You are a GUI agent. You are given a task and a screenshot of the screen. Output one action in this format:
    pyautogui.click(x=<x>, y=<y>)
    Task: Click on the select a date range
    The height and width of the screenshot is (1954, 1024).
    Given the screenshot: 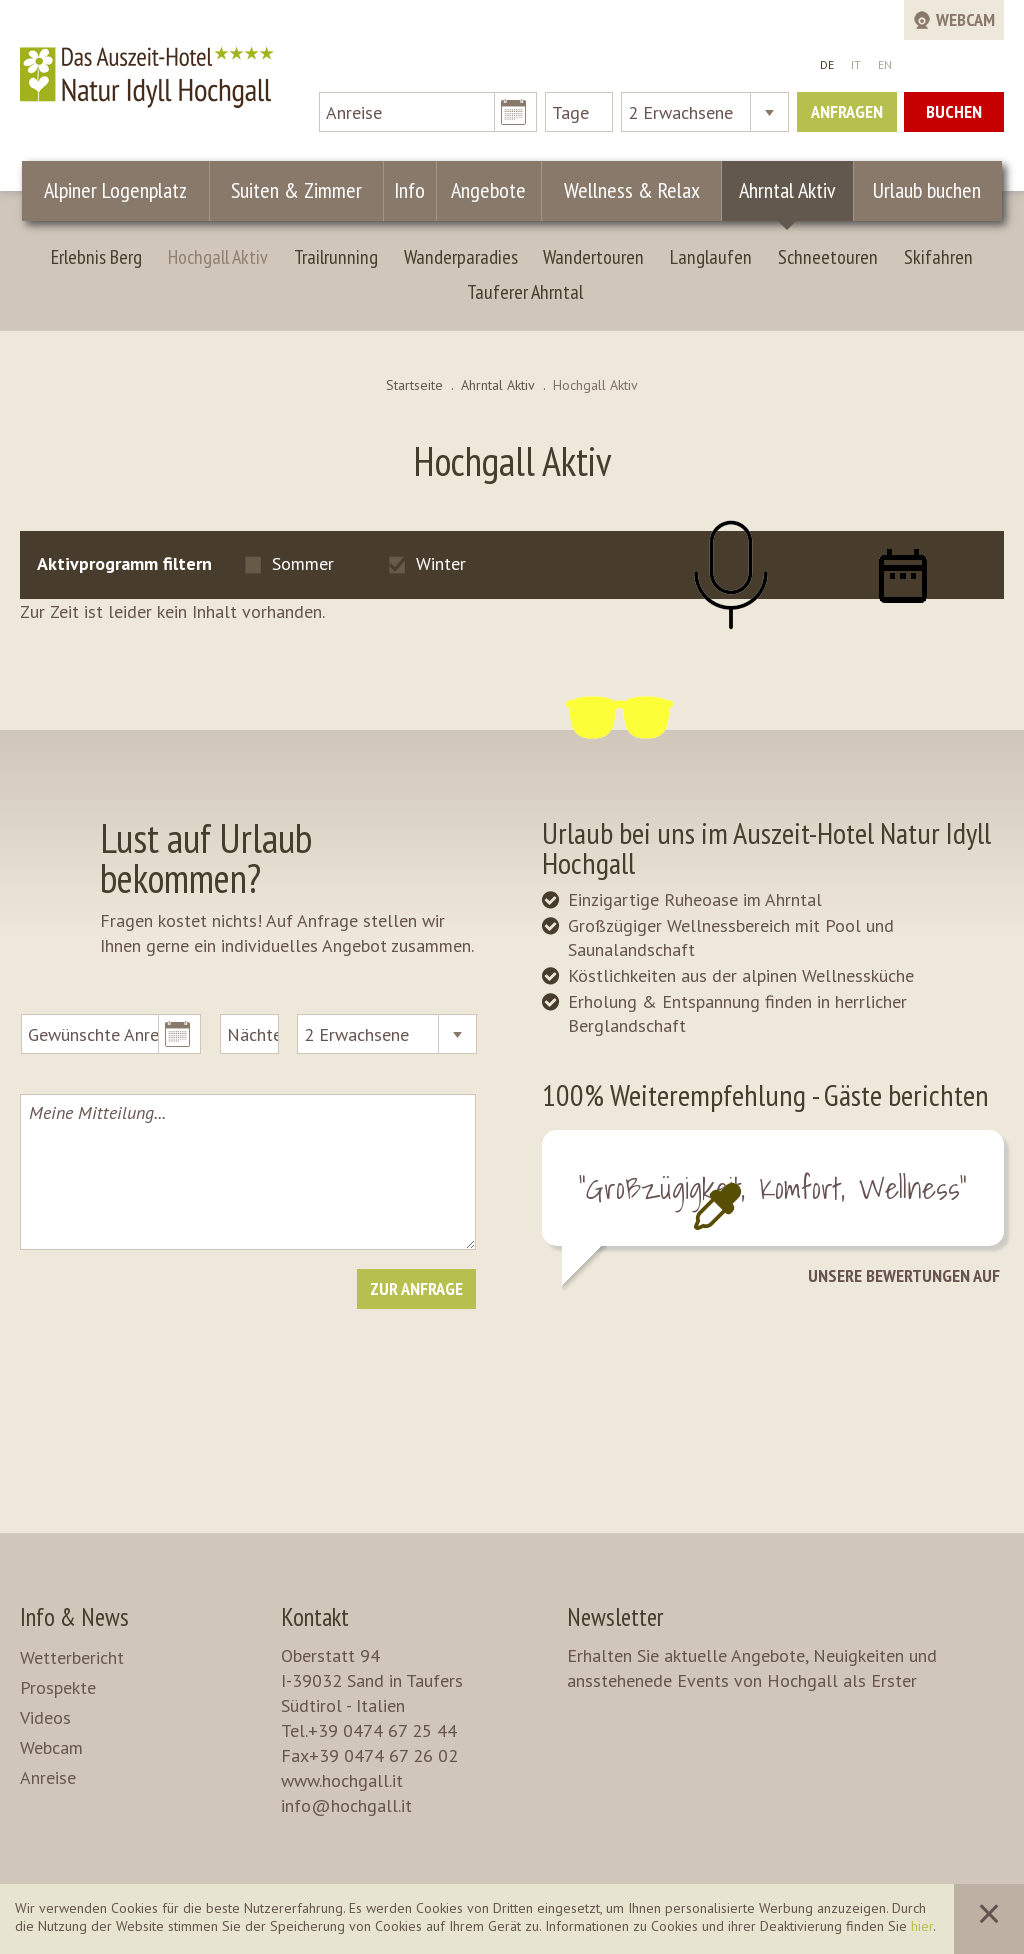 What is the action you would take?
    pyautogui.click(x=903, y=576)
    